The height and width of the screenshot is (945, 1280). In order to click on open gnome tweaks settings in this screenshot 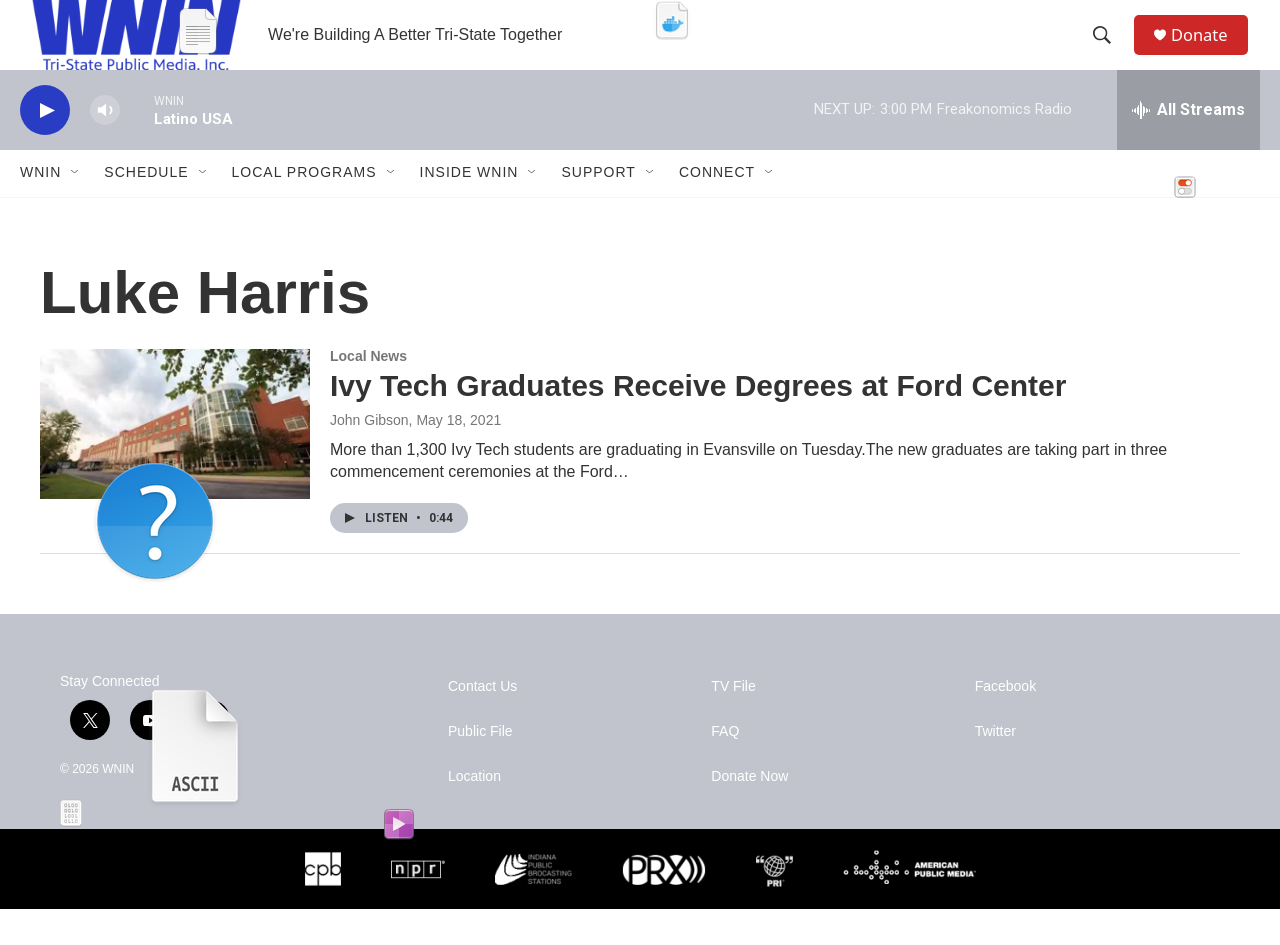, I will do `click(1185, 187)`.